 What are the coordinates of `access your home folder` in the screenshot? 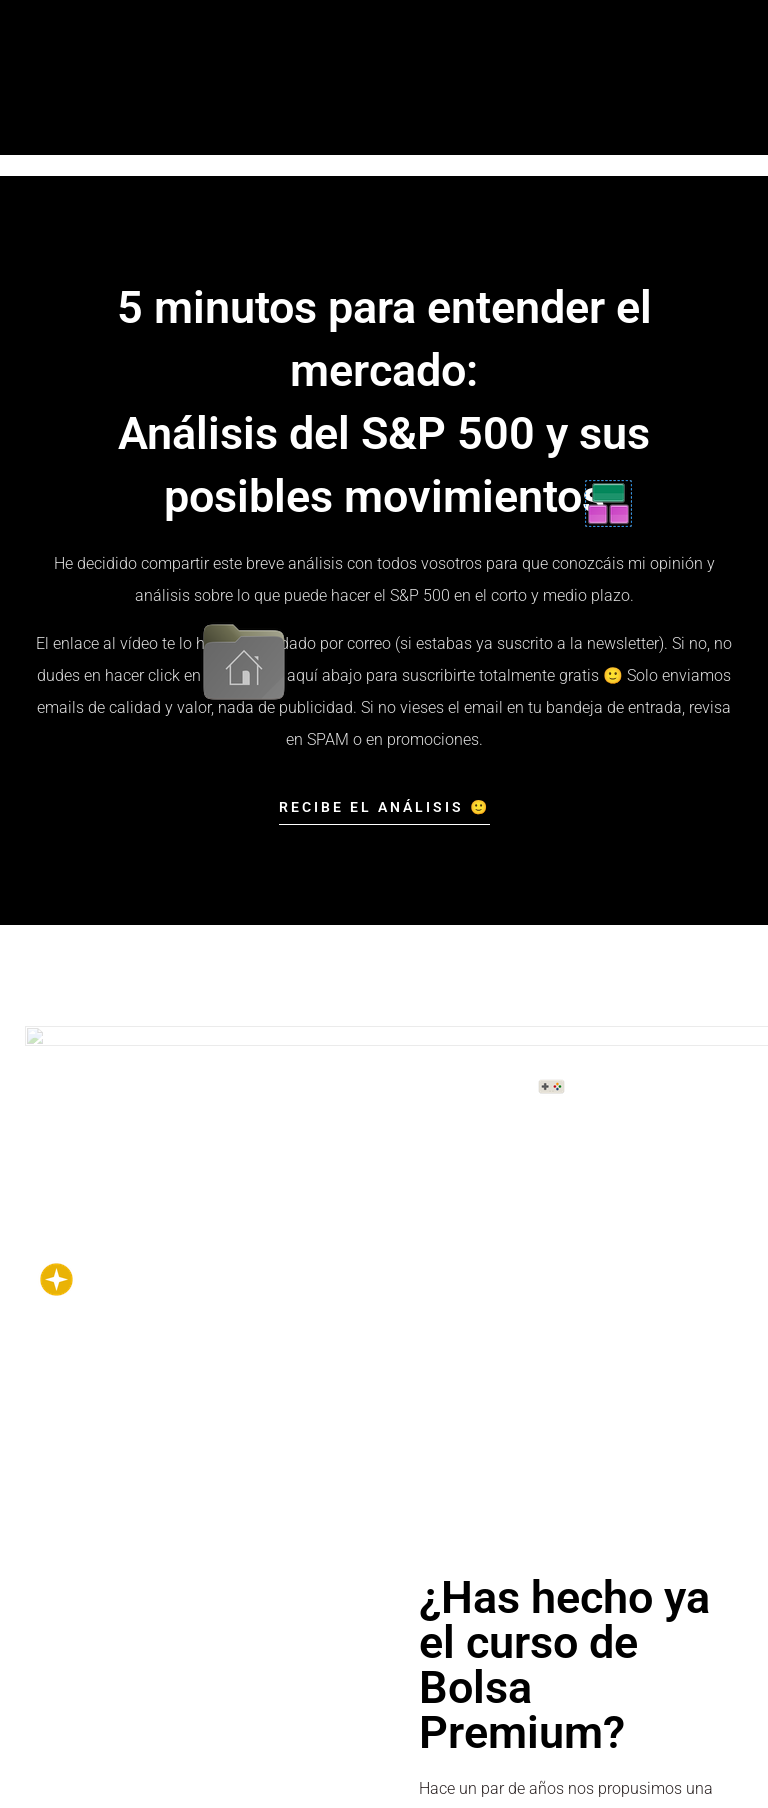 It's located at (244, 662).